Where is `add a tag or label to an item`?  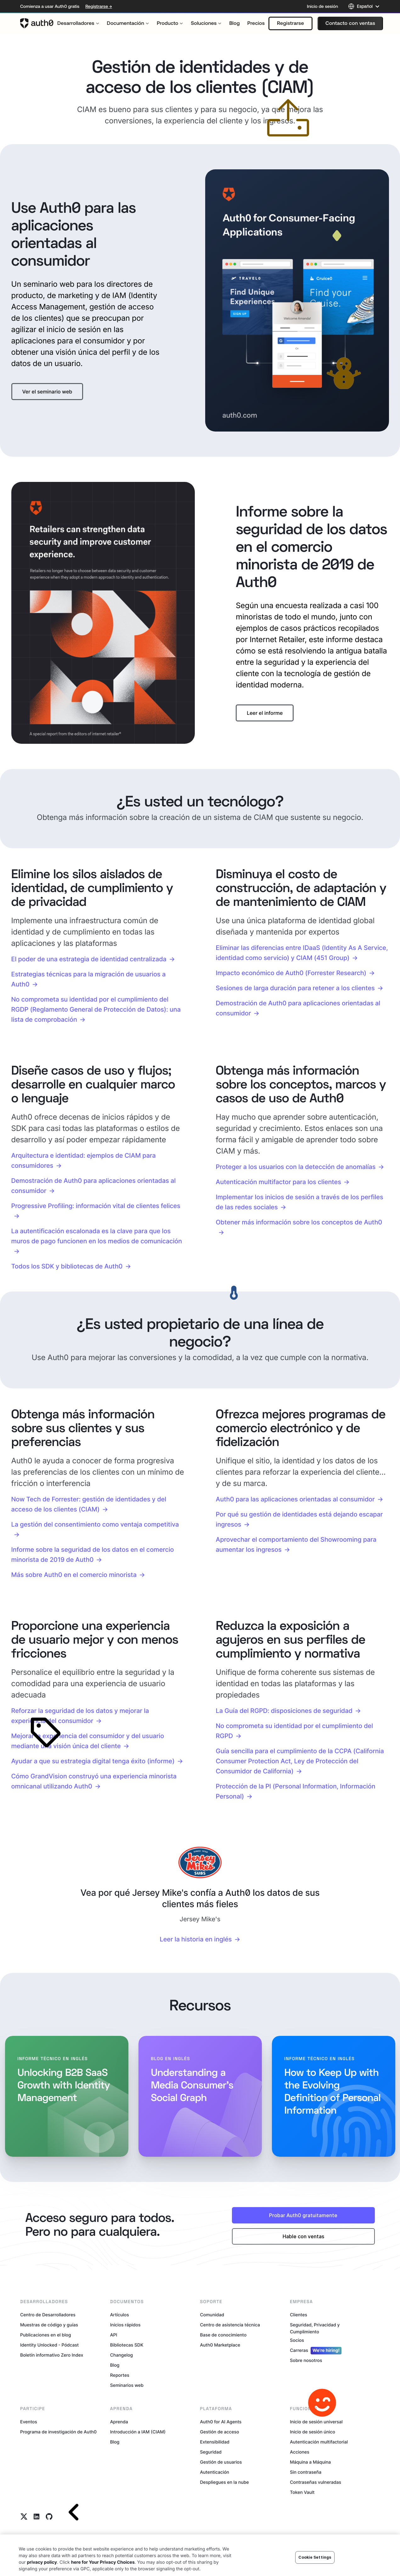 add a tag or label to an item is located at coordinates (44, 1731).